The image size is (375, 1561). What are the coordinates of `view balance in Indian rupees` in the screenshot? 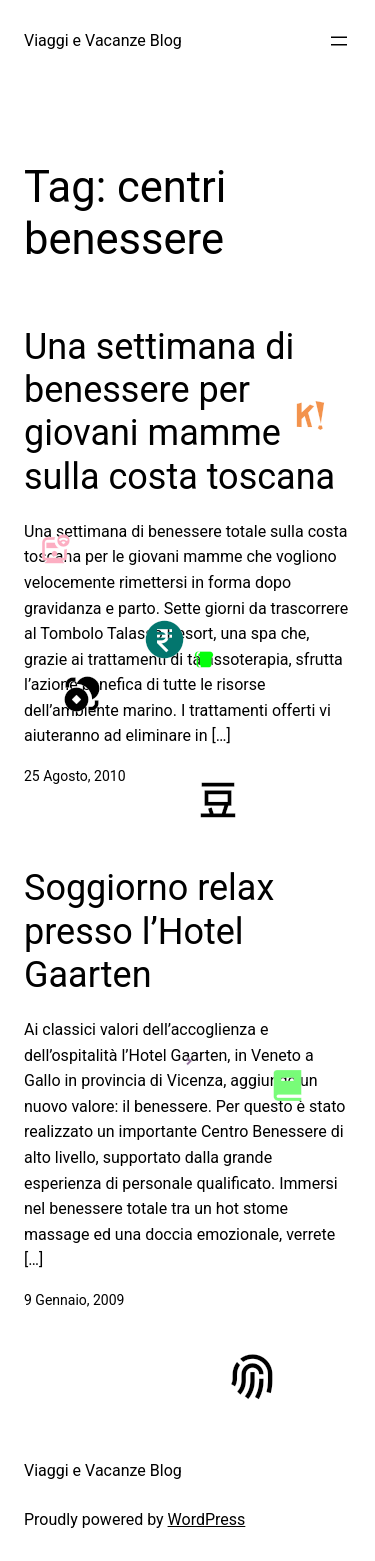 It's located at (164, 639).